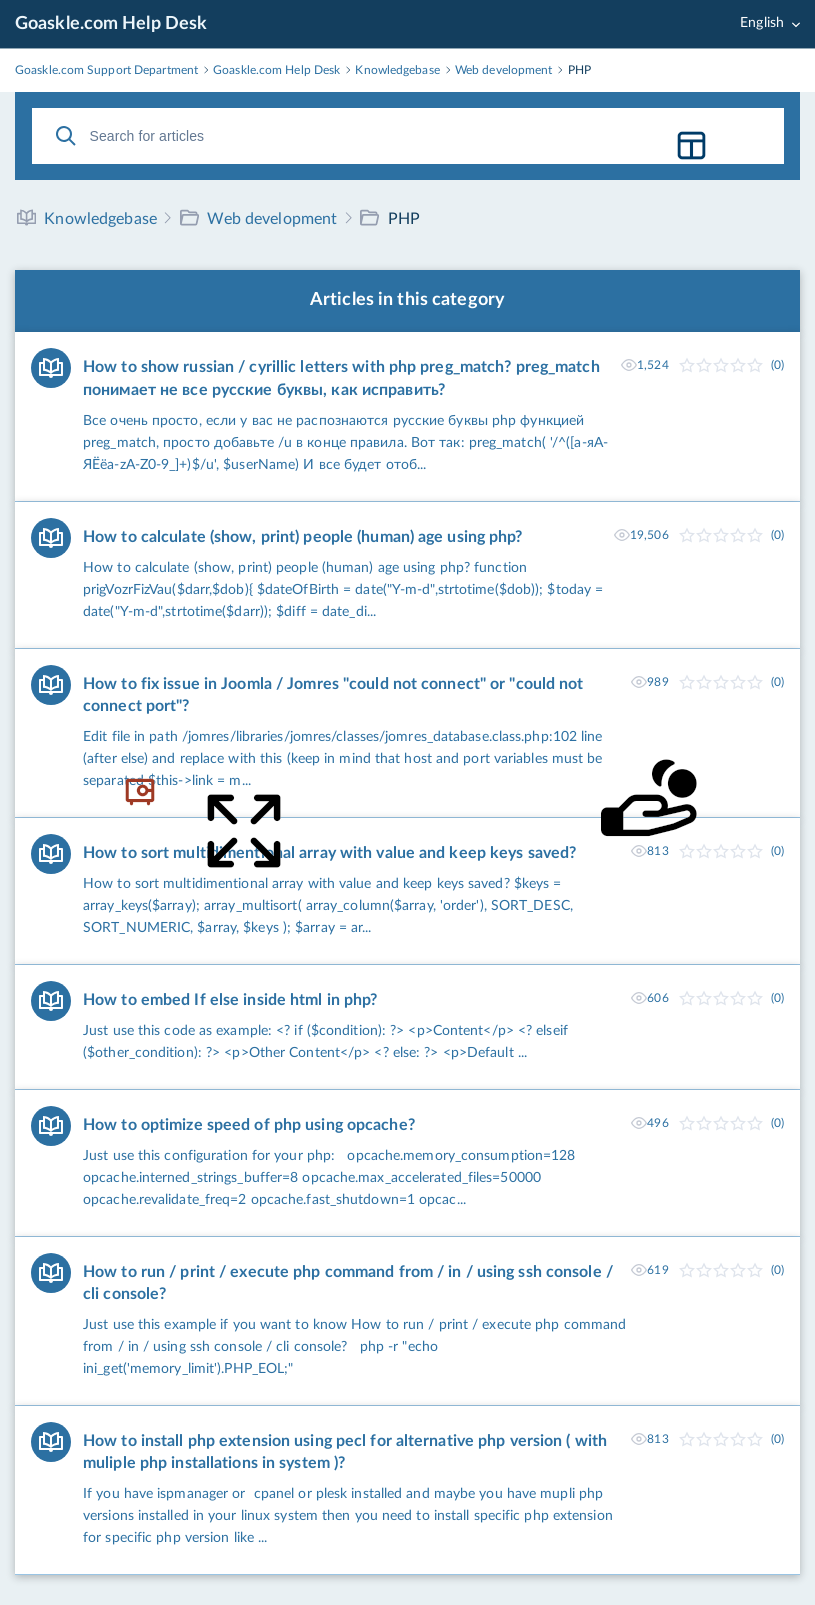 The width and height of the screenshot is (815, 1605). I want to click on expand to fullscreen mode, so click(244, 831).